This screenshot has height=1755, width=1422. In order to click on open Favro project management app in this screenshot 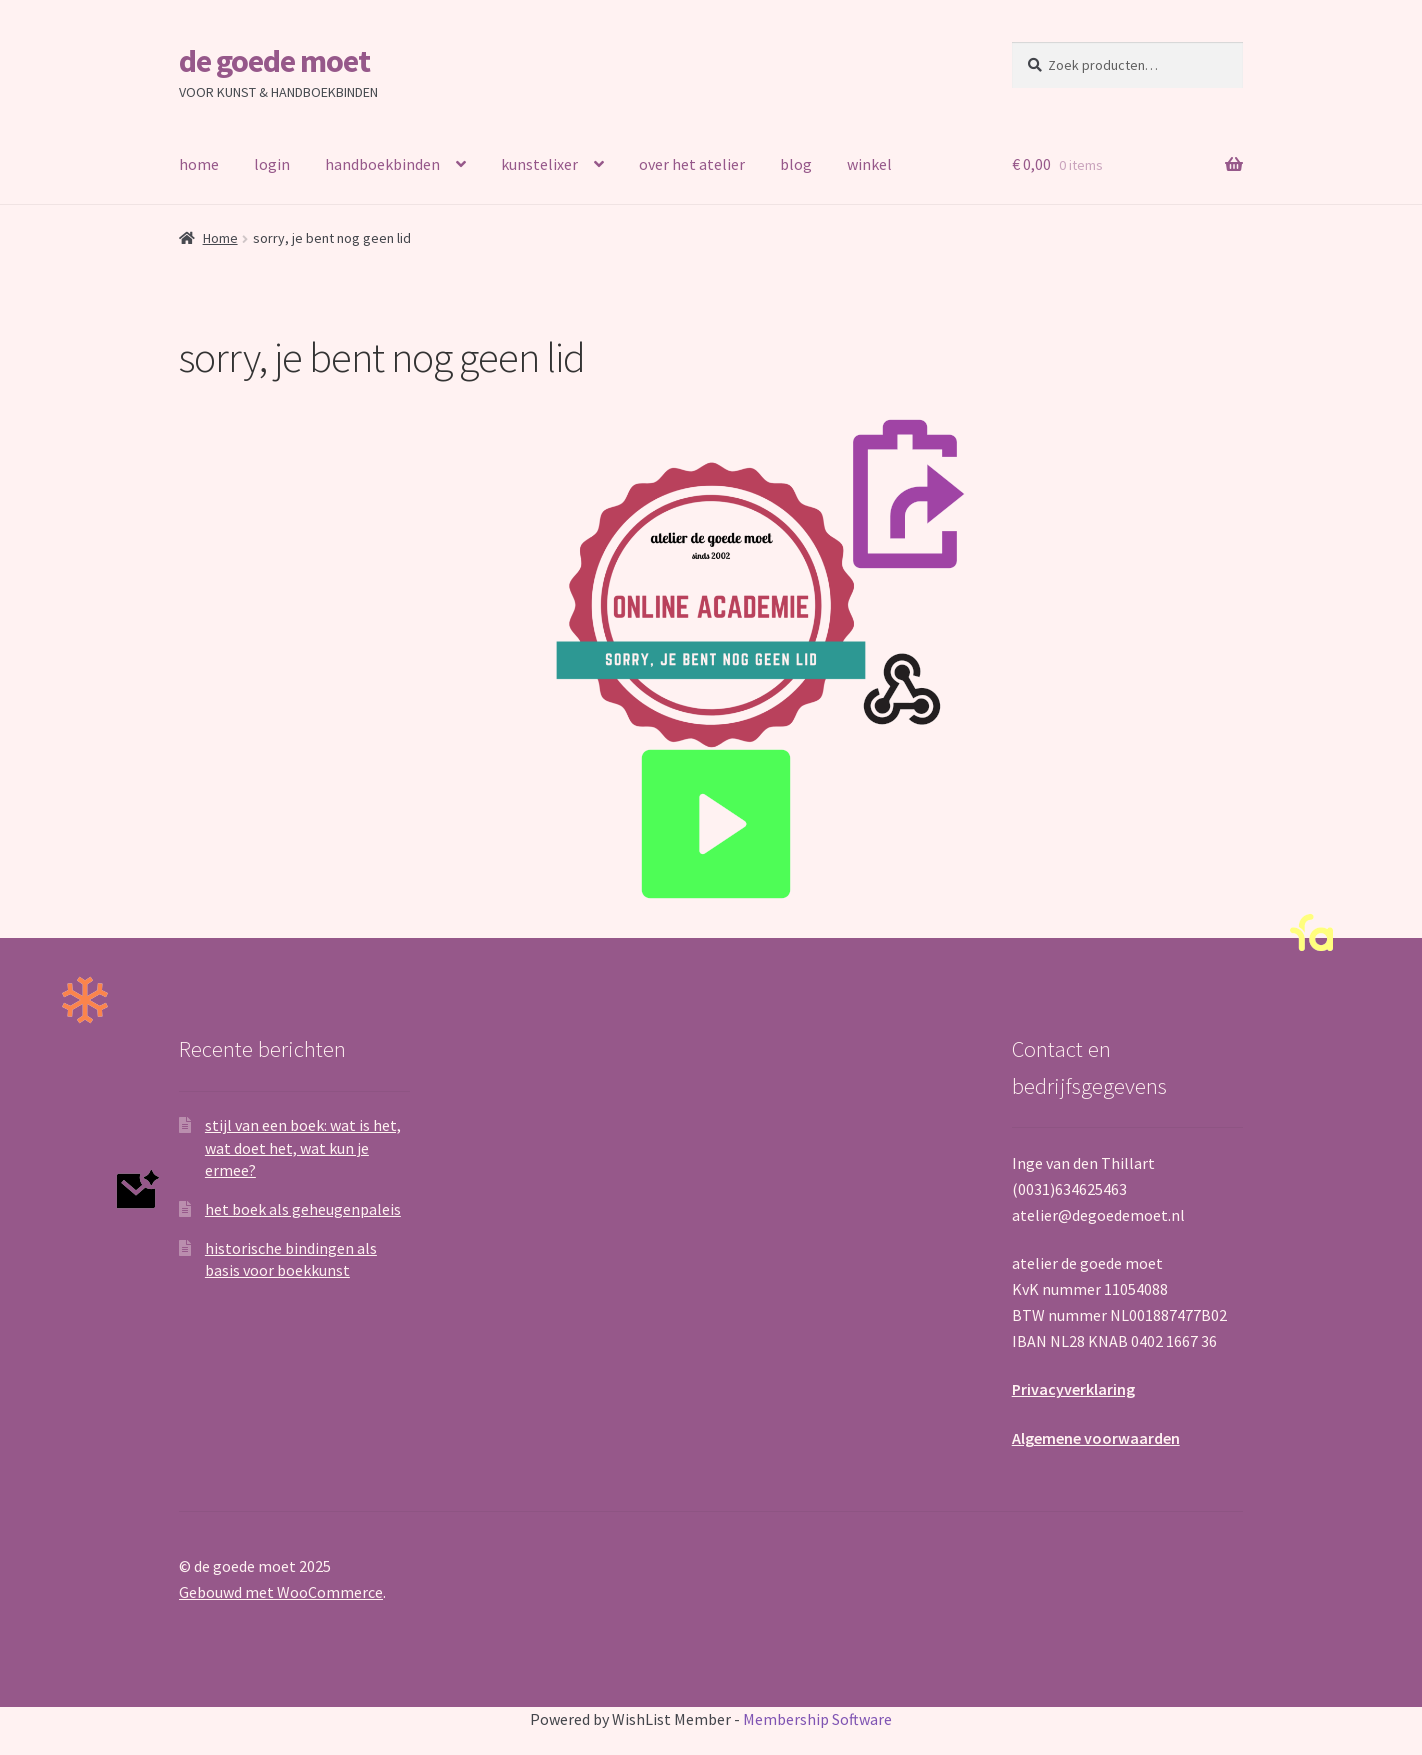, I will do `click(1311, 932)`.